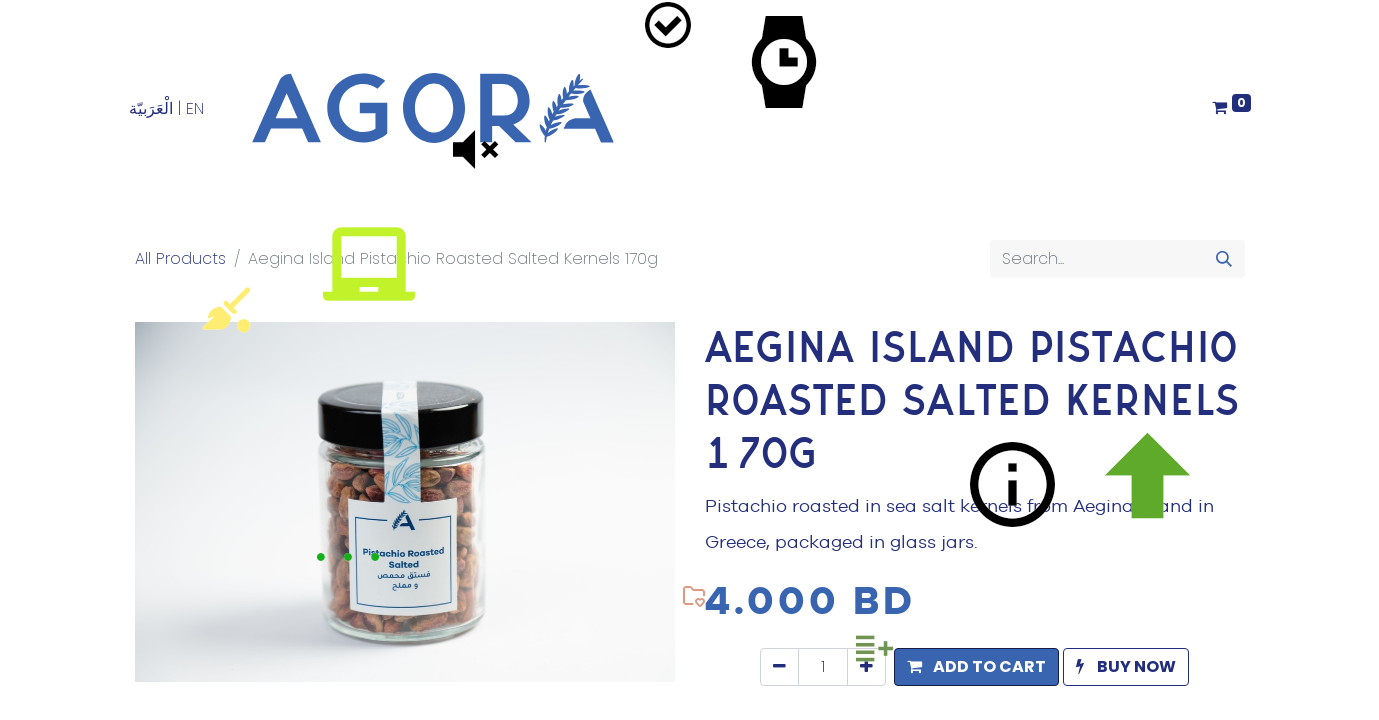 This screenshot has height=720, width=1379. What do you see at coordinates (784, 62) in the screenshot?
I see `view time or clock settings` at bounding box center [784, 62].